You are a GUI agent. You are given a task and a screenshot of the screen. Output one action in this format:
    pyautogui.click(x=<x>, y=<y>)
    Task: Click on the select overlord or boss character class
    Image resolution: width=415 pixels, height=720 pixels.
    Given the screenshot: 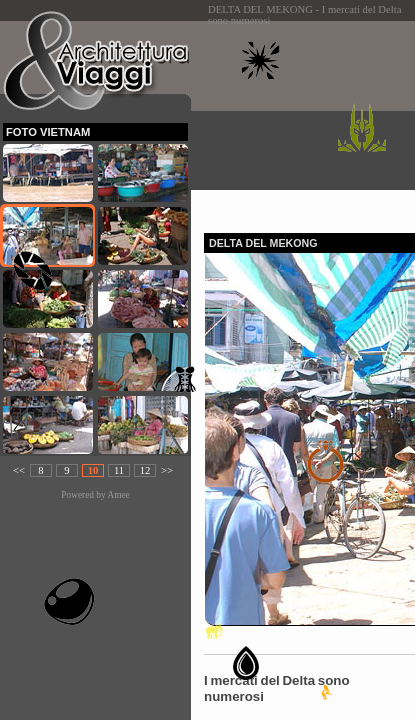 What is the action you would take?
    pyautogui.click(x=362, y=127)
    